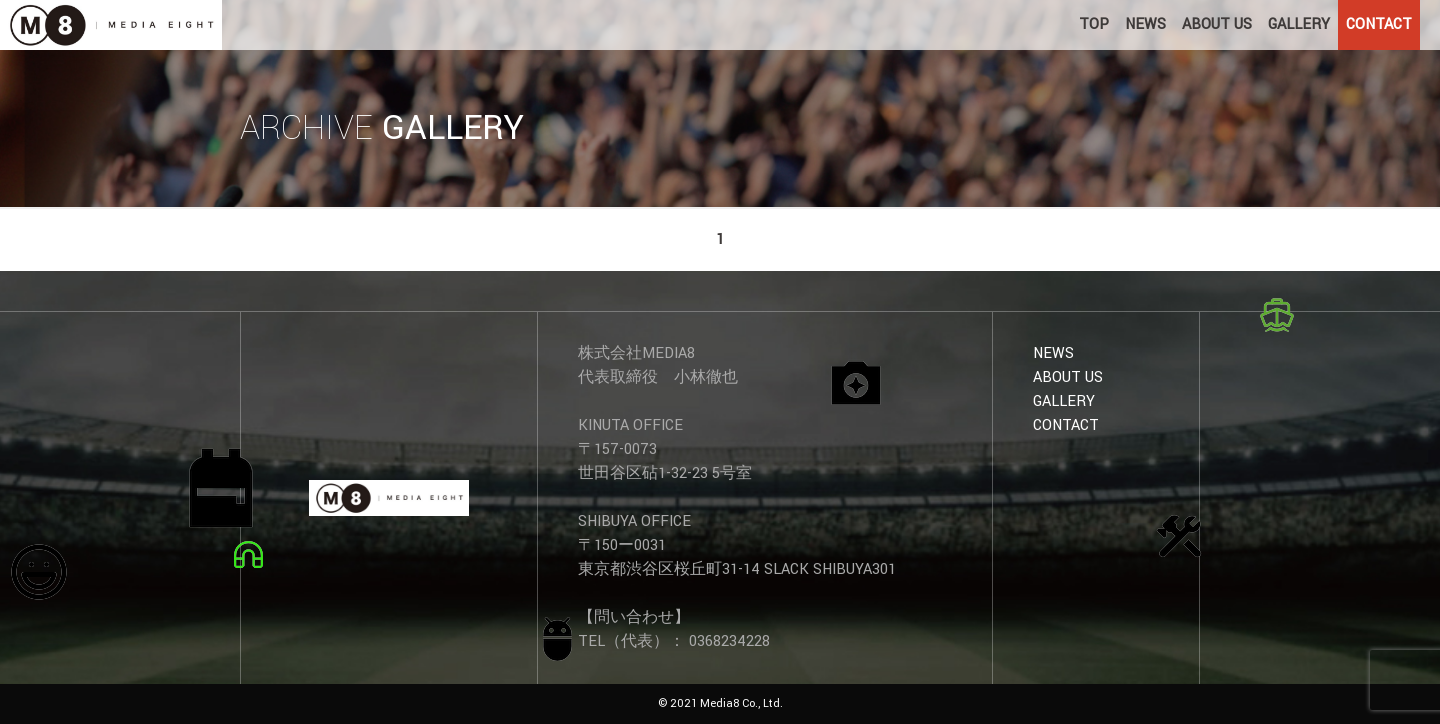  What do you see at coordinates (1179, 537) in the screenshot?
I see `indicates page or feature under construction` at bounding box center [1179, 537].